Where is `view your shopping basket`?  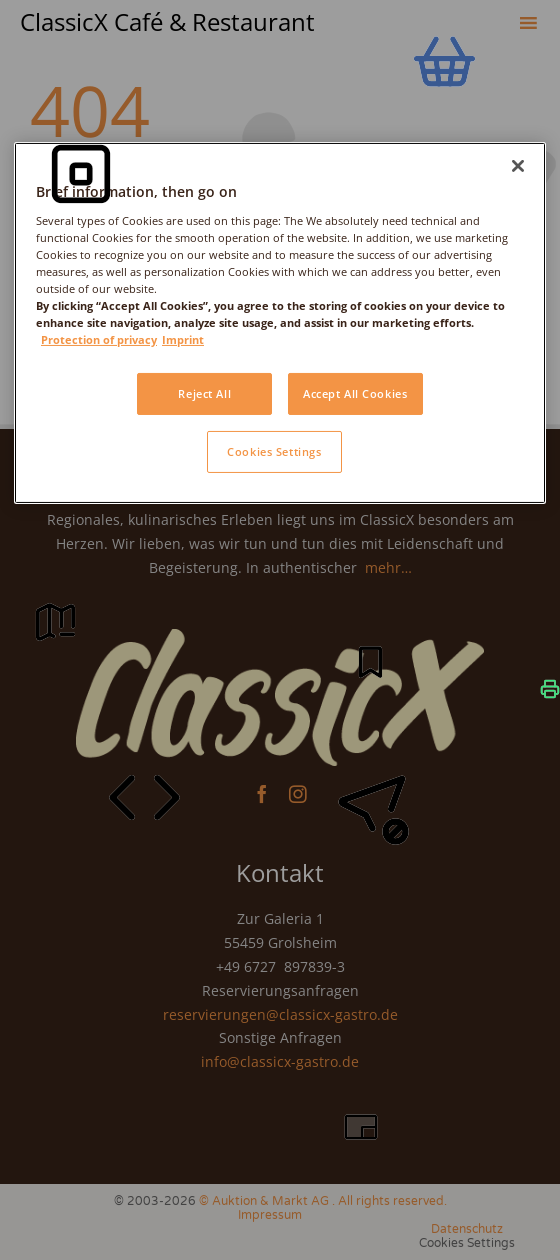
view your shopping basket is located at coordinates (444, 61).